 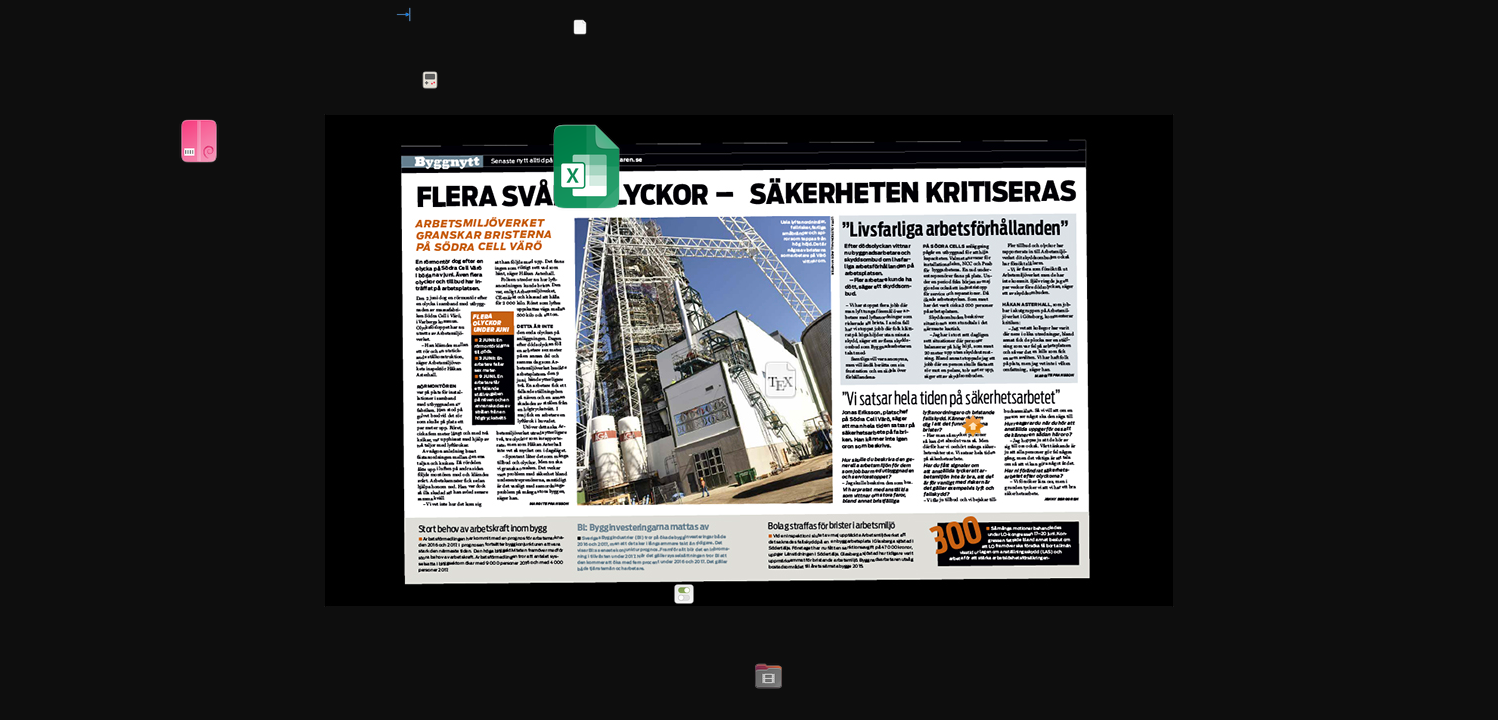 What do you see at coordinates (586, 166) in the screenshot?
I see `open microsoft excel spreadsheet file` at bounding box center [586, 166].